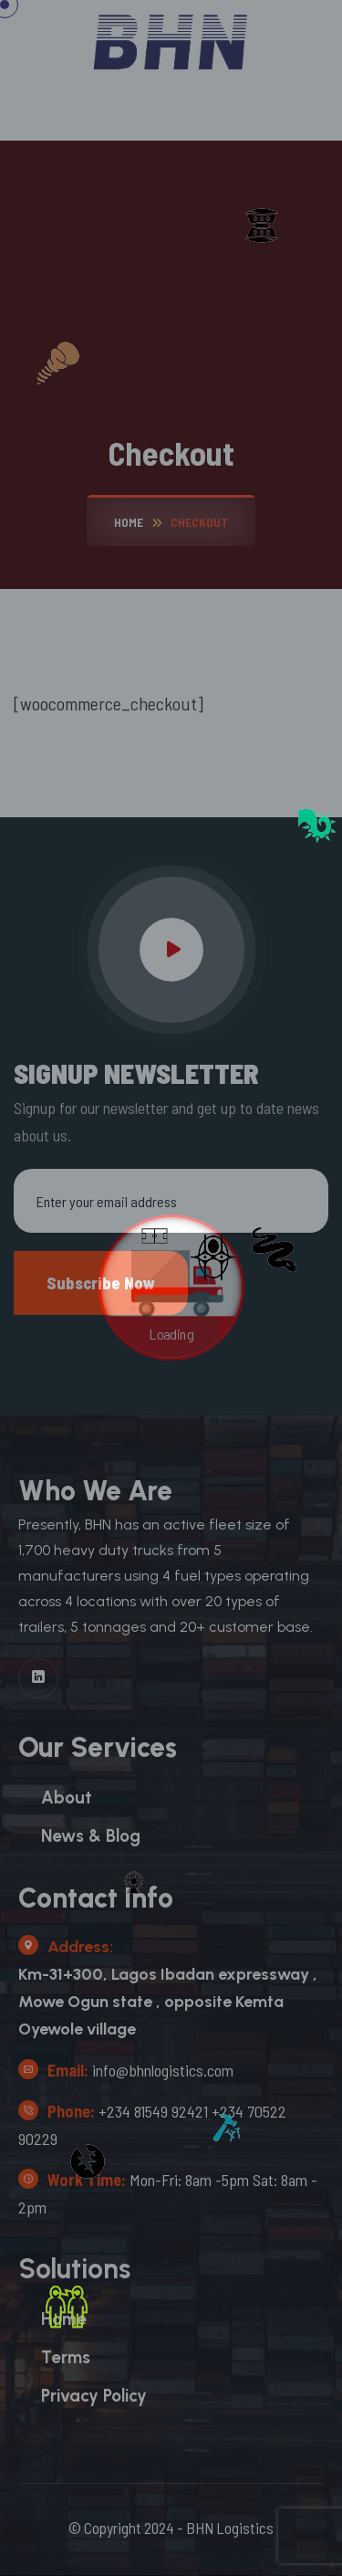  I want to click on view soccer field or pitch layout, so click(154, 1235).